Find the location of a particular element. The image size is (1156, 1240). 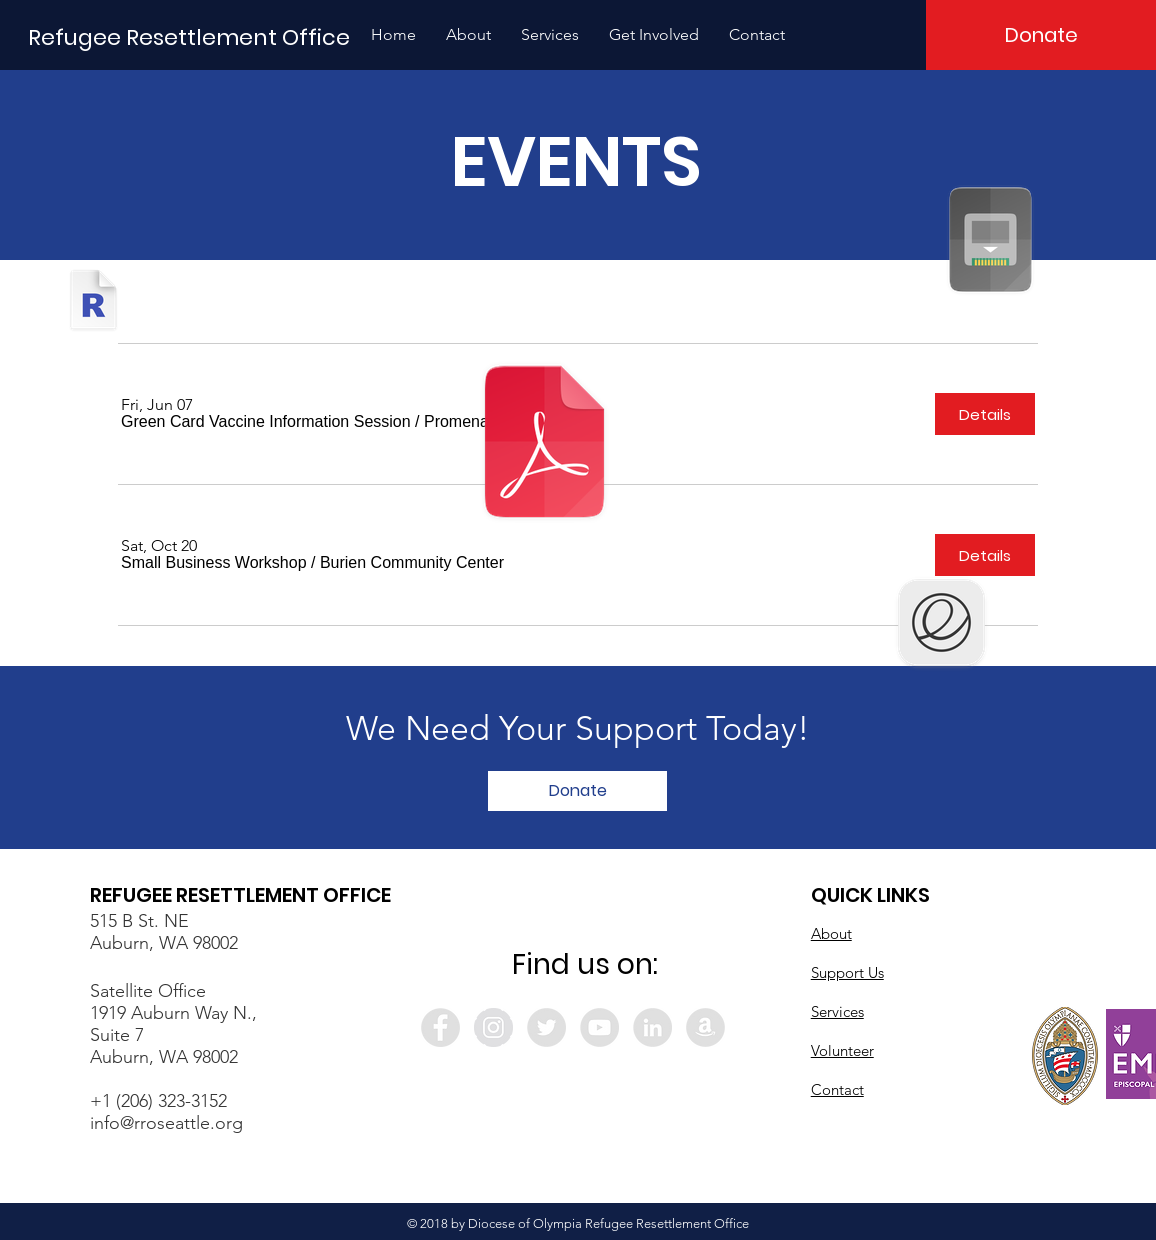

an R programming language source file is located at coordinates (93, 300).